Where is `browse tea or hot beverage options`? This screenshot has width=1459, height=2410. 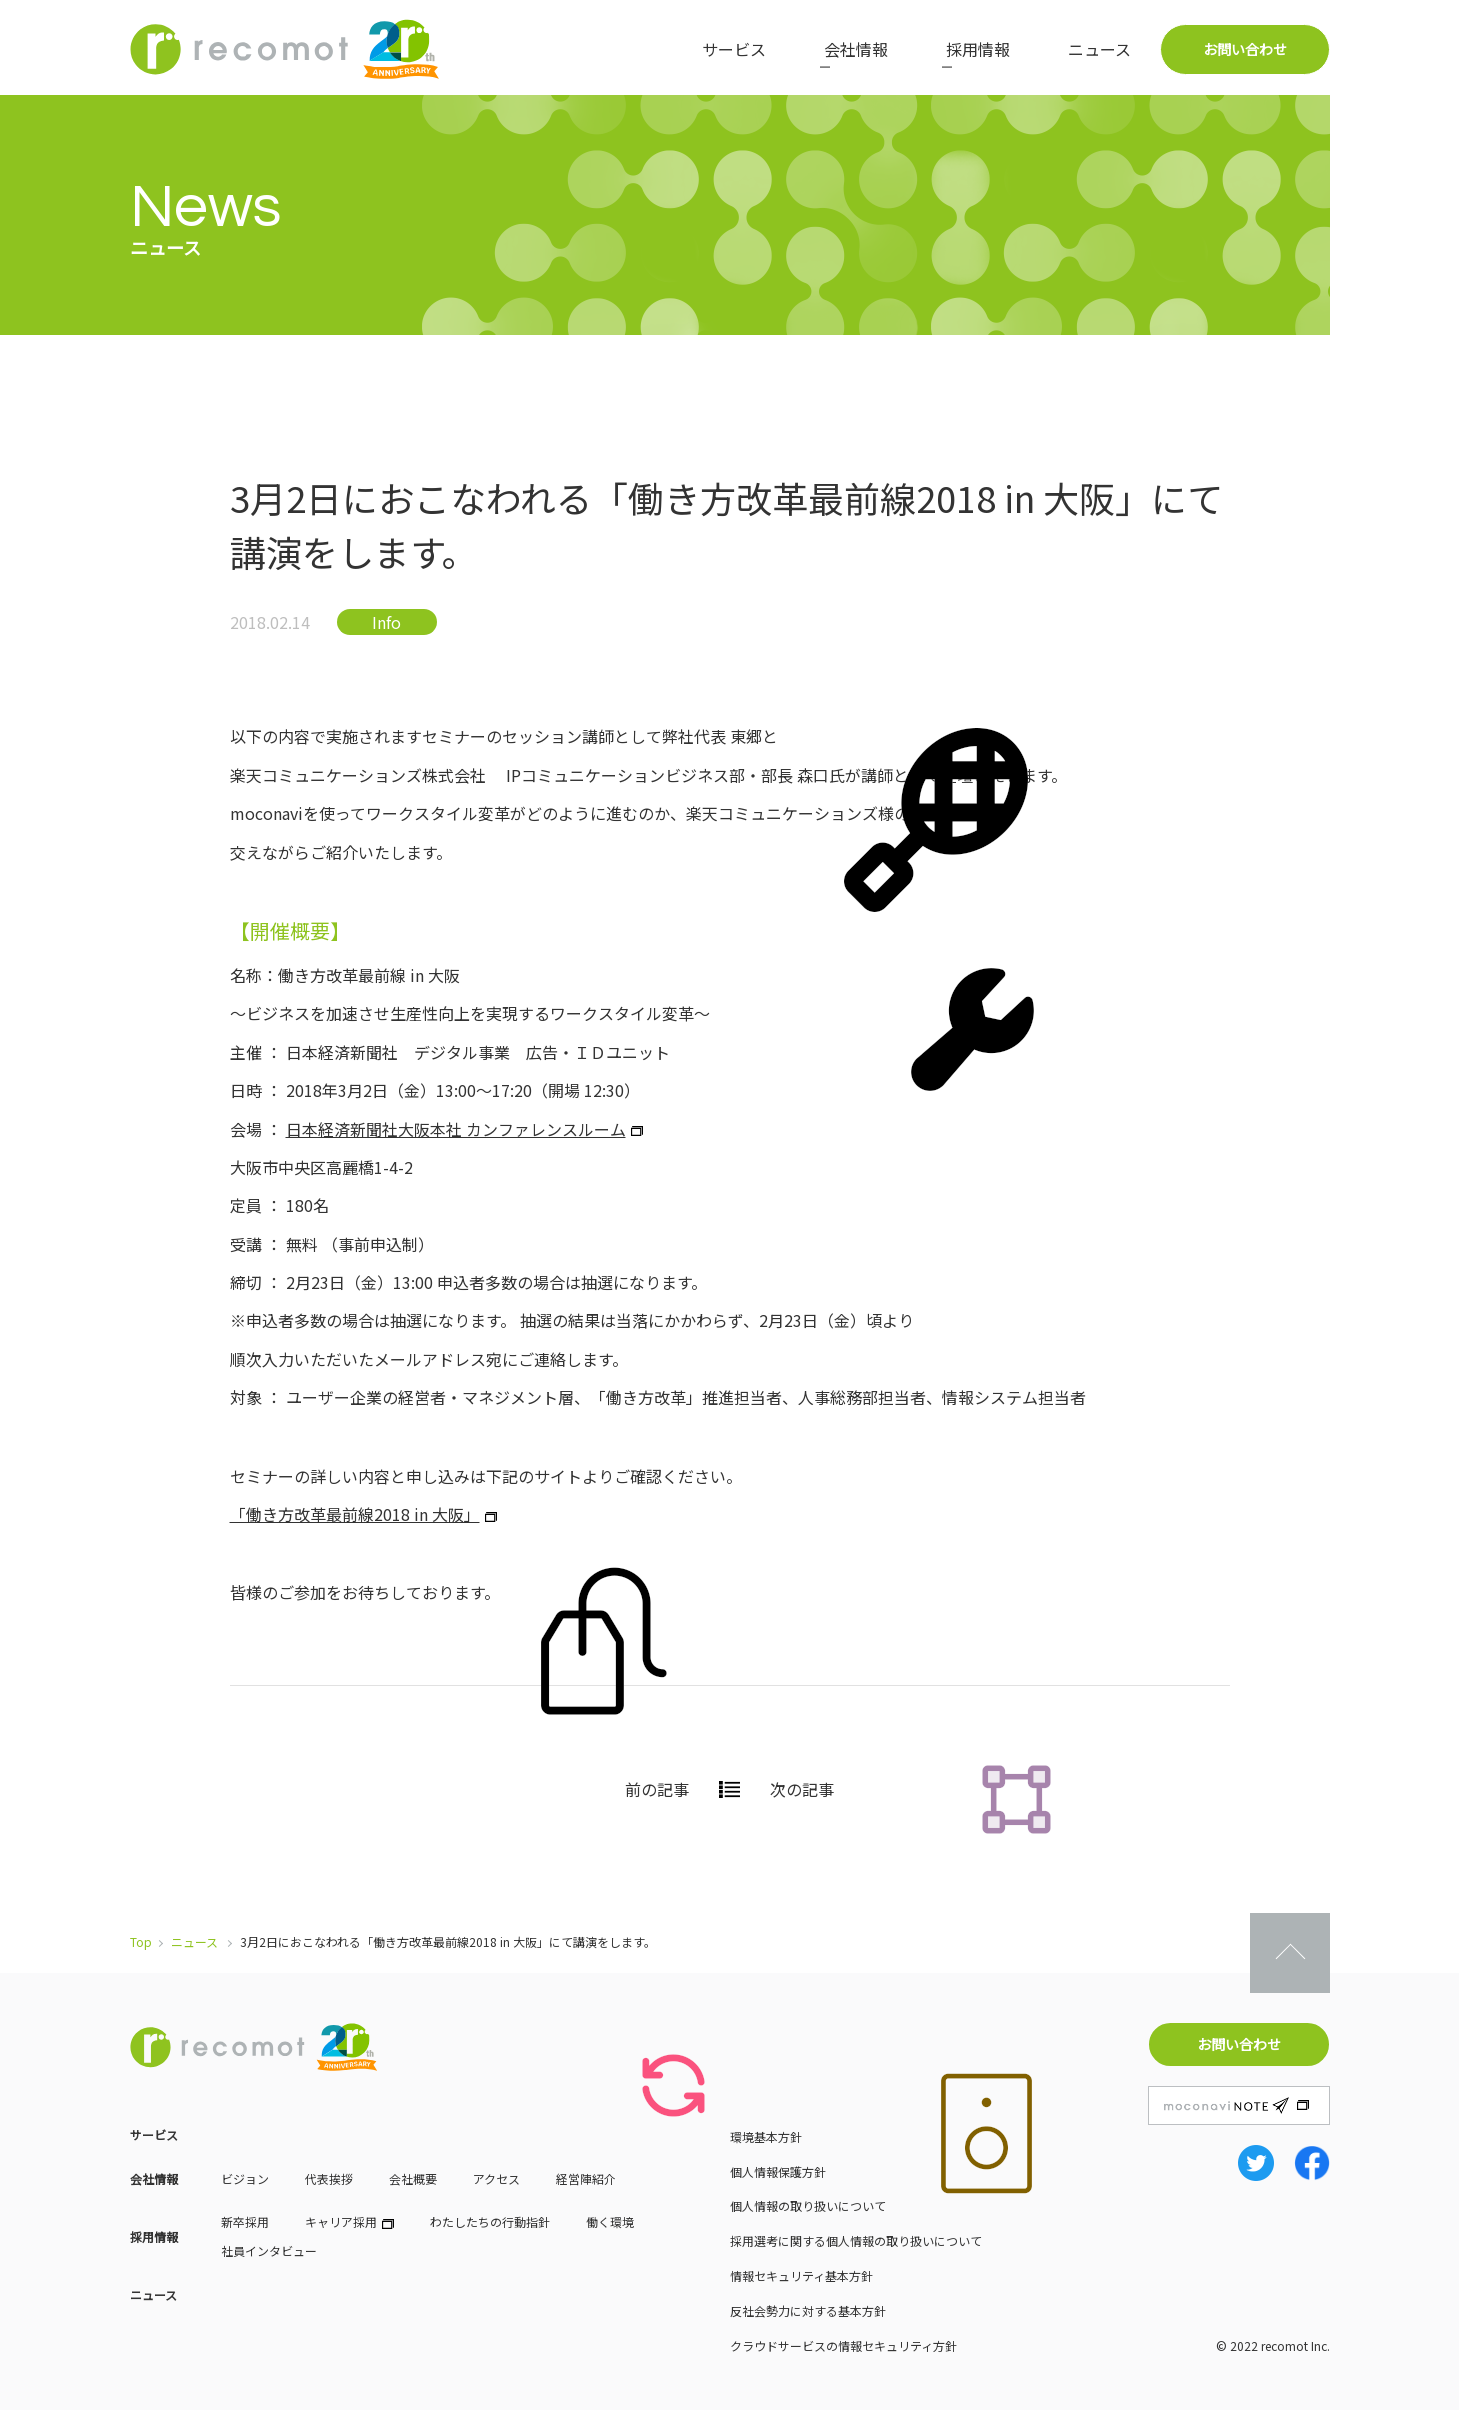
browse tea or hot beverage options is located at coordinates (598, 1646).